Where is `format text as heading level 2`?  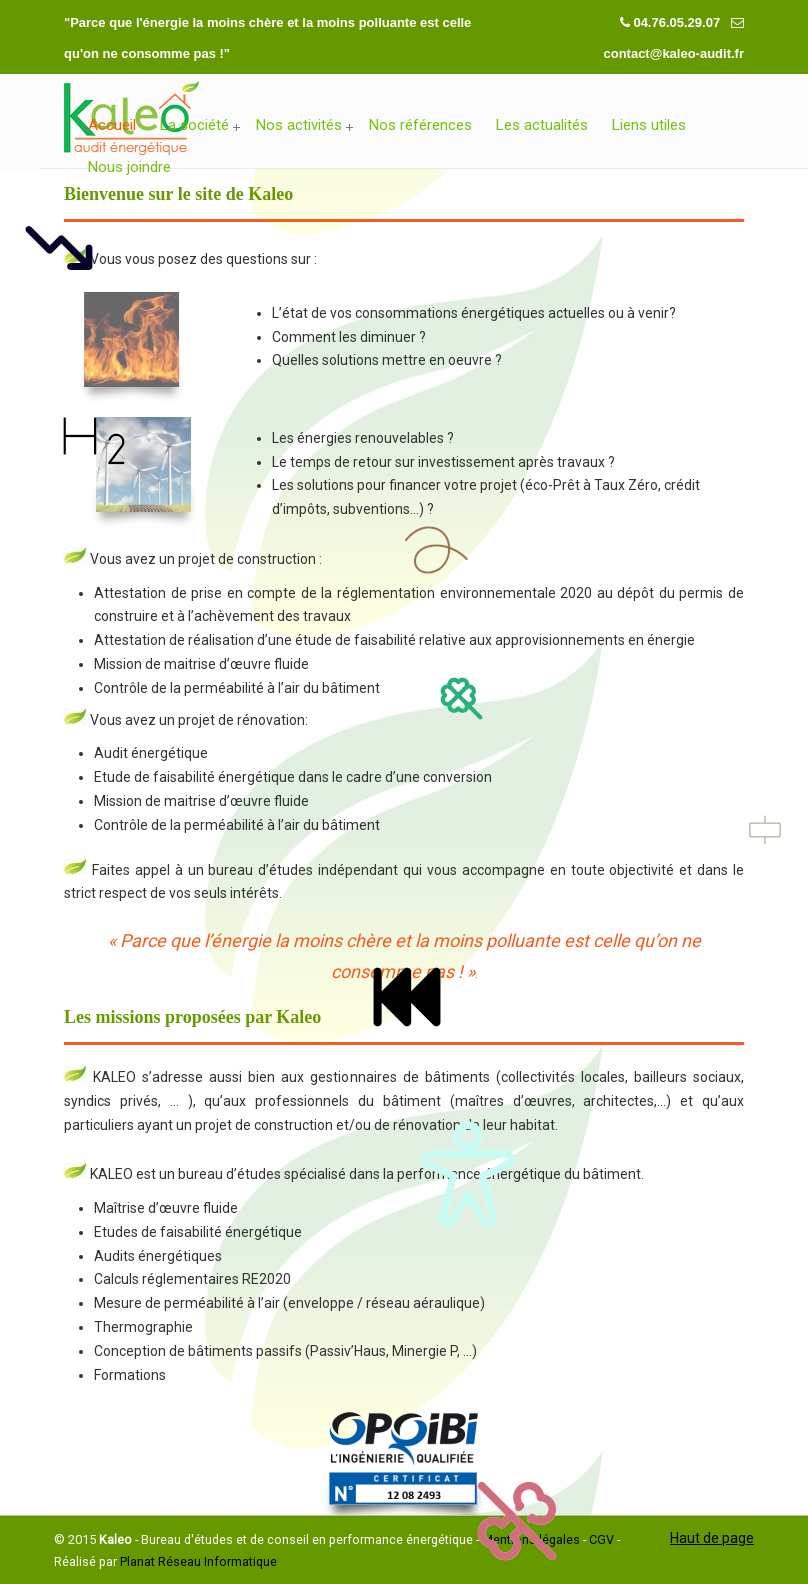 format text as heading level 2 is located at coordinates (90, 439).